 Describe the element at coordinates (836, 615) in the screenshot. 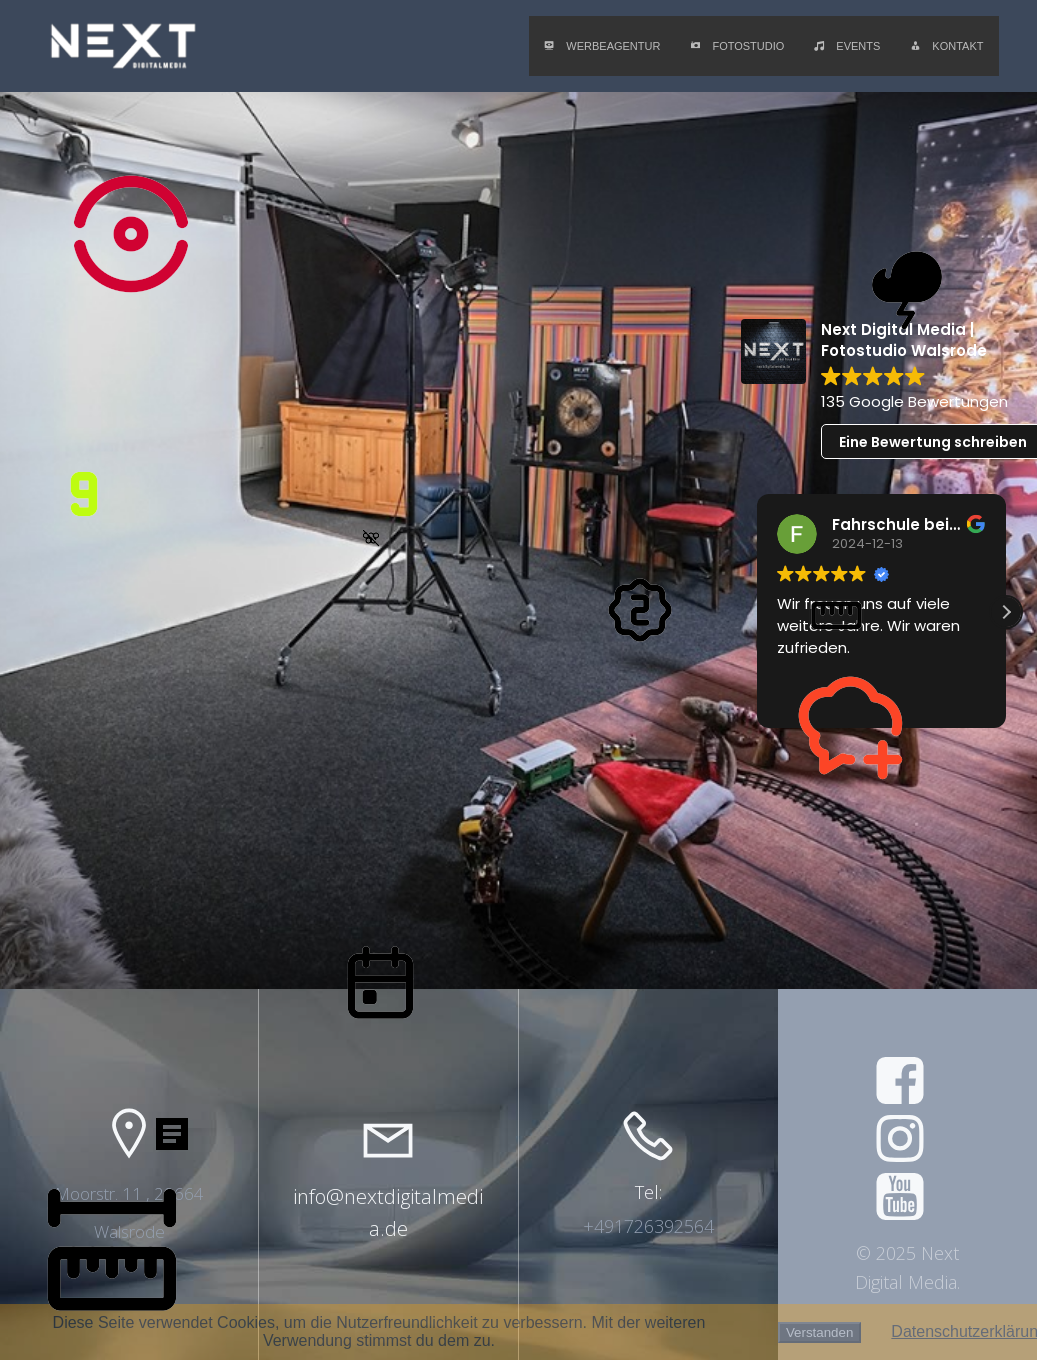

I see `measure dimensions or distance` at that location.